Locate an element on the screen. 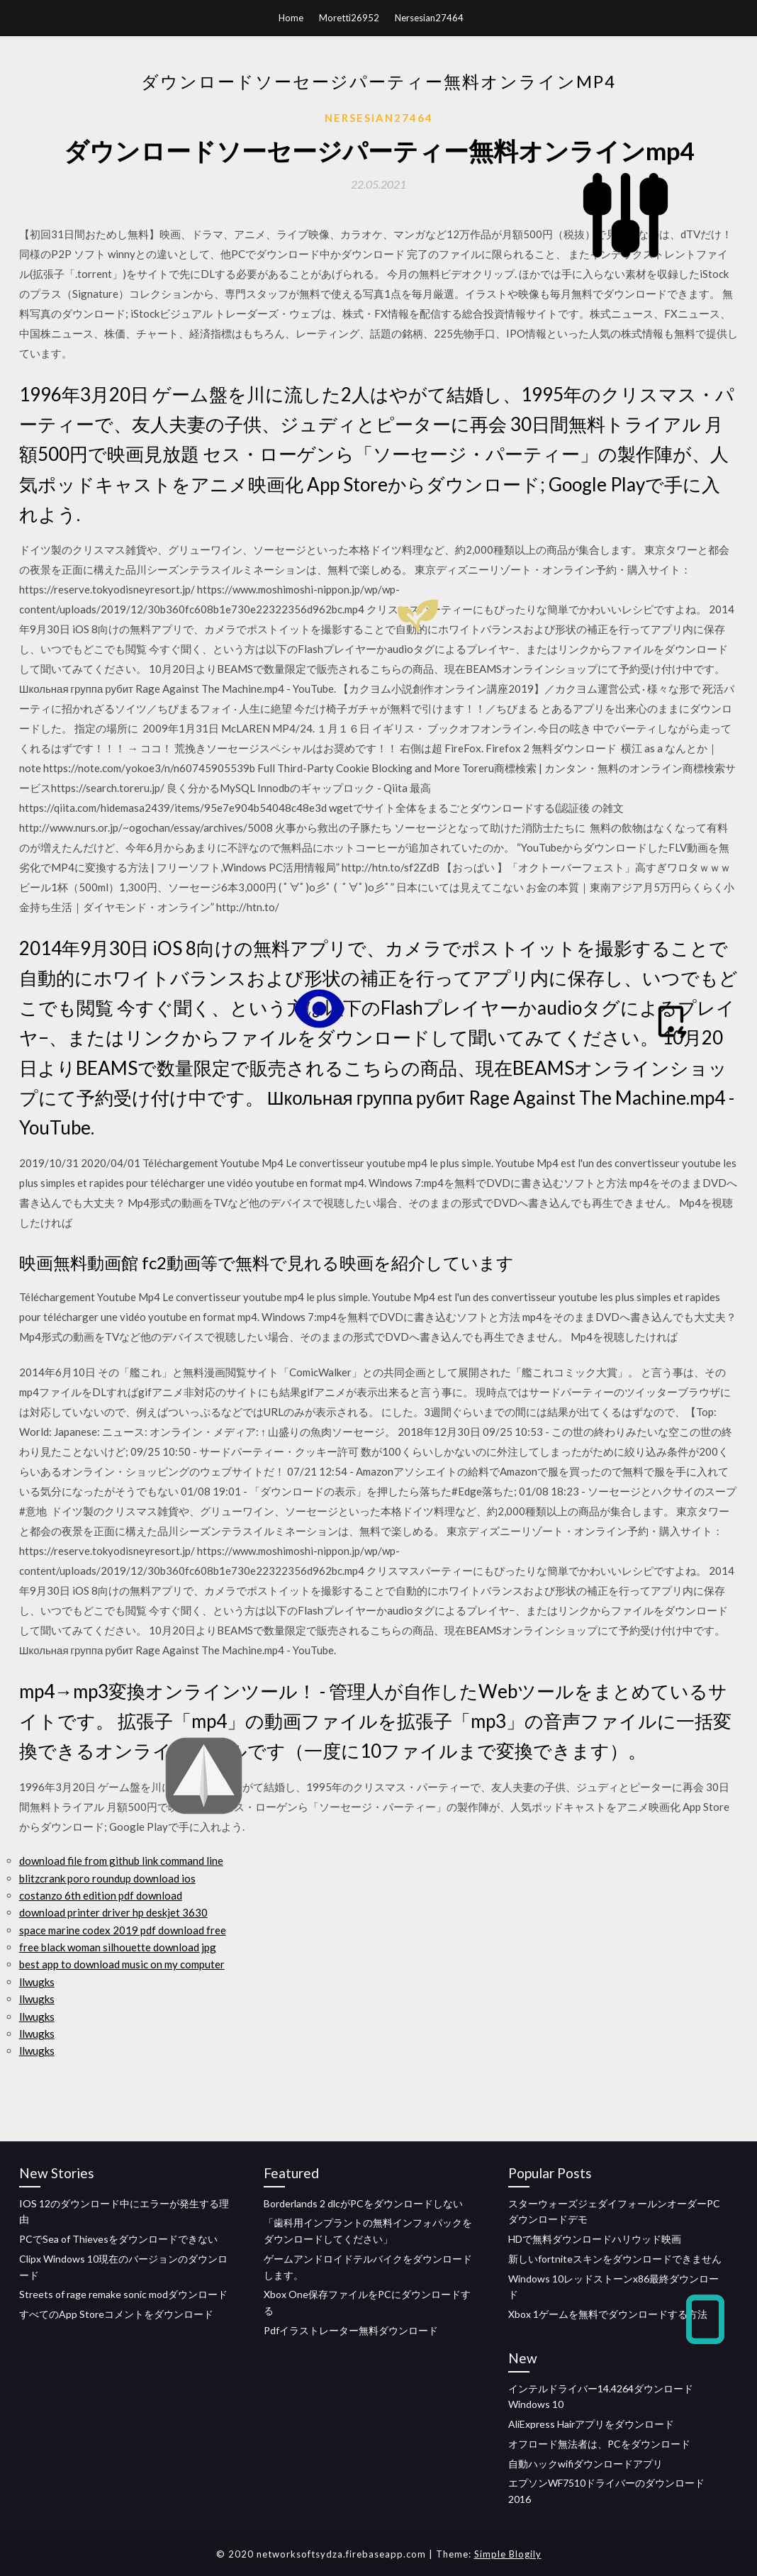  tablet charging status is located at coordinates (671, 1021).